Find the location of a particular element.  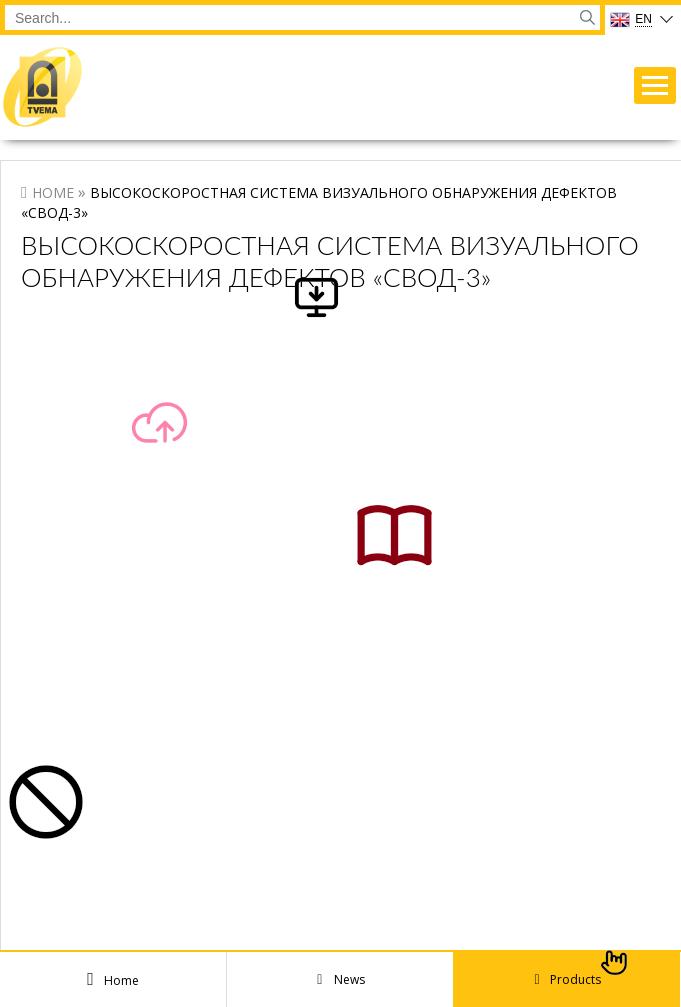

rock on or metal hand gesture is located at coordinates (614, 962).